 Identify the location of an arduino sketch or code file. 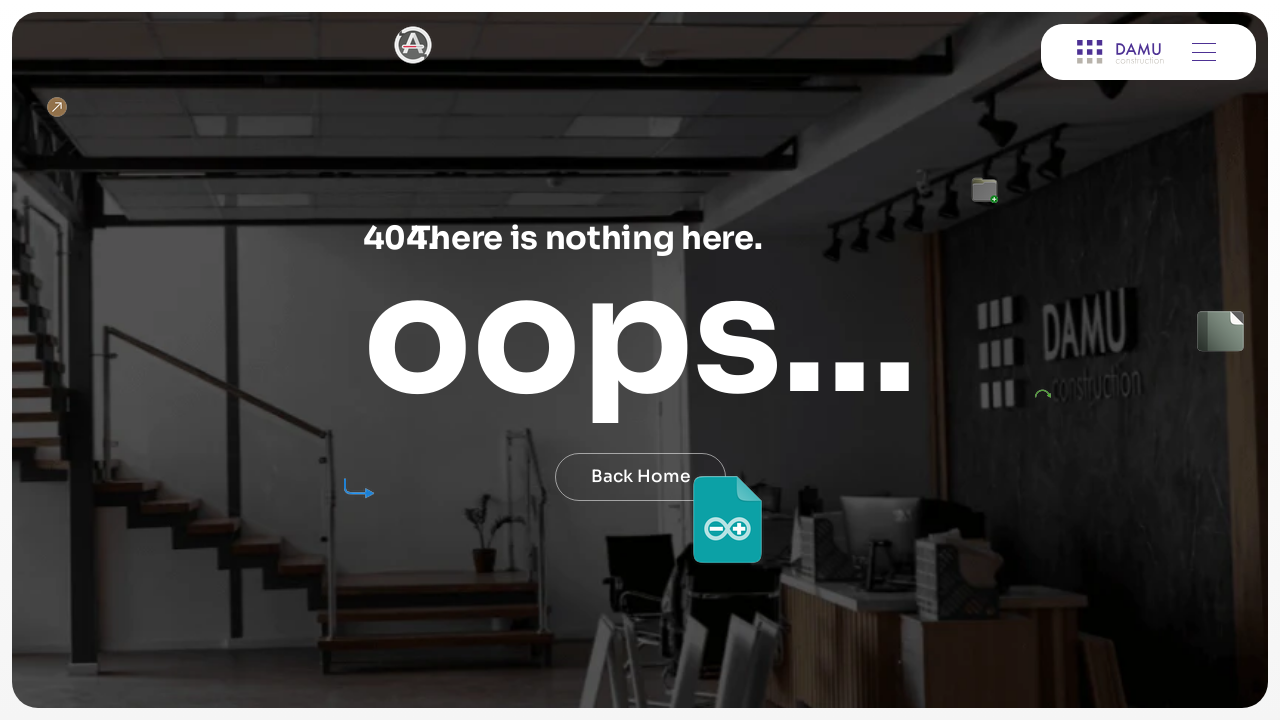
(727, 519).